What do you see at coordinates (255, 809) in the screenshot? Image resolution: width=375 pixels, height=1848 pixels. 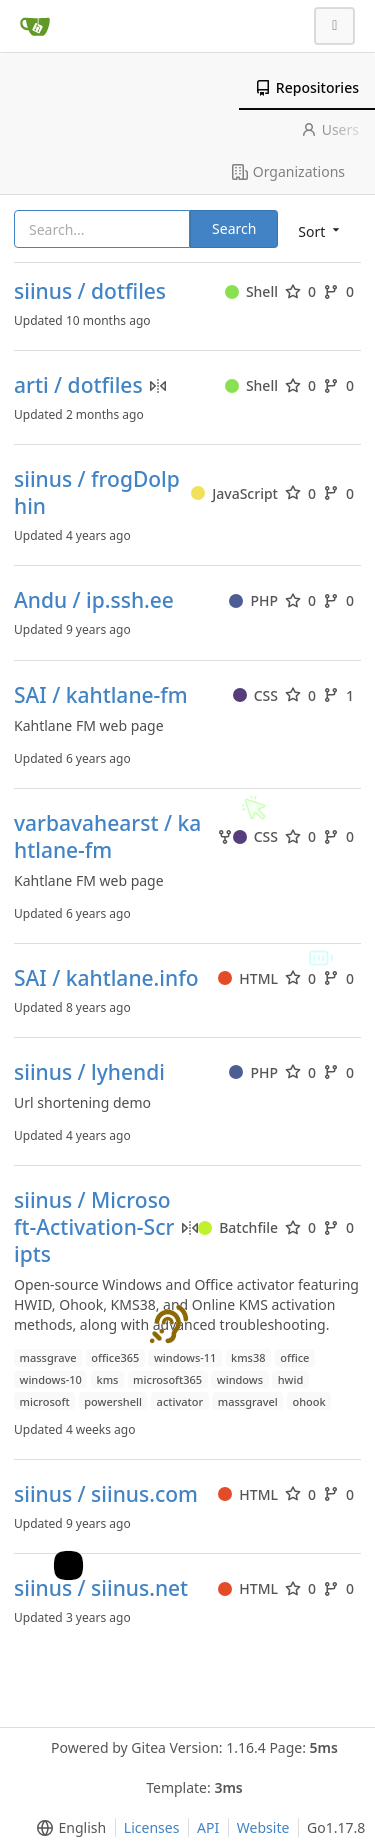 I see `click or tap to interact` at bounding box center [255, 809].